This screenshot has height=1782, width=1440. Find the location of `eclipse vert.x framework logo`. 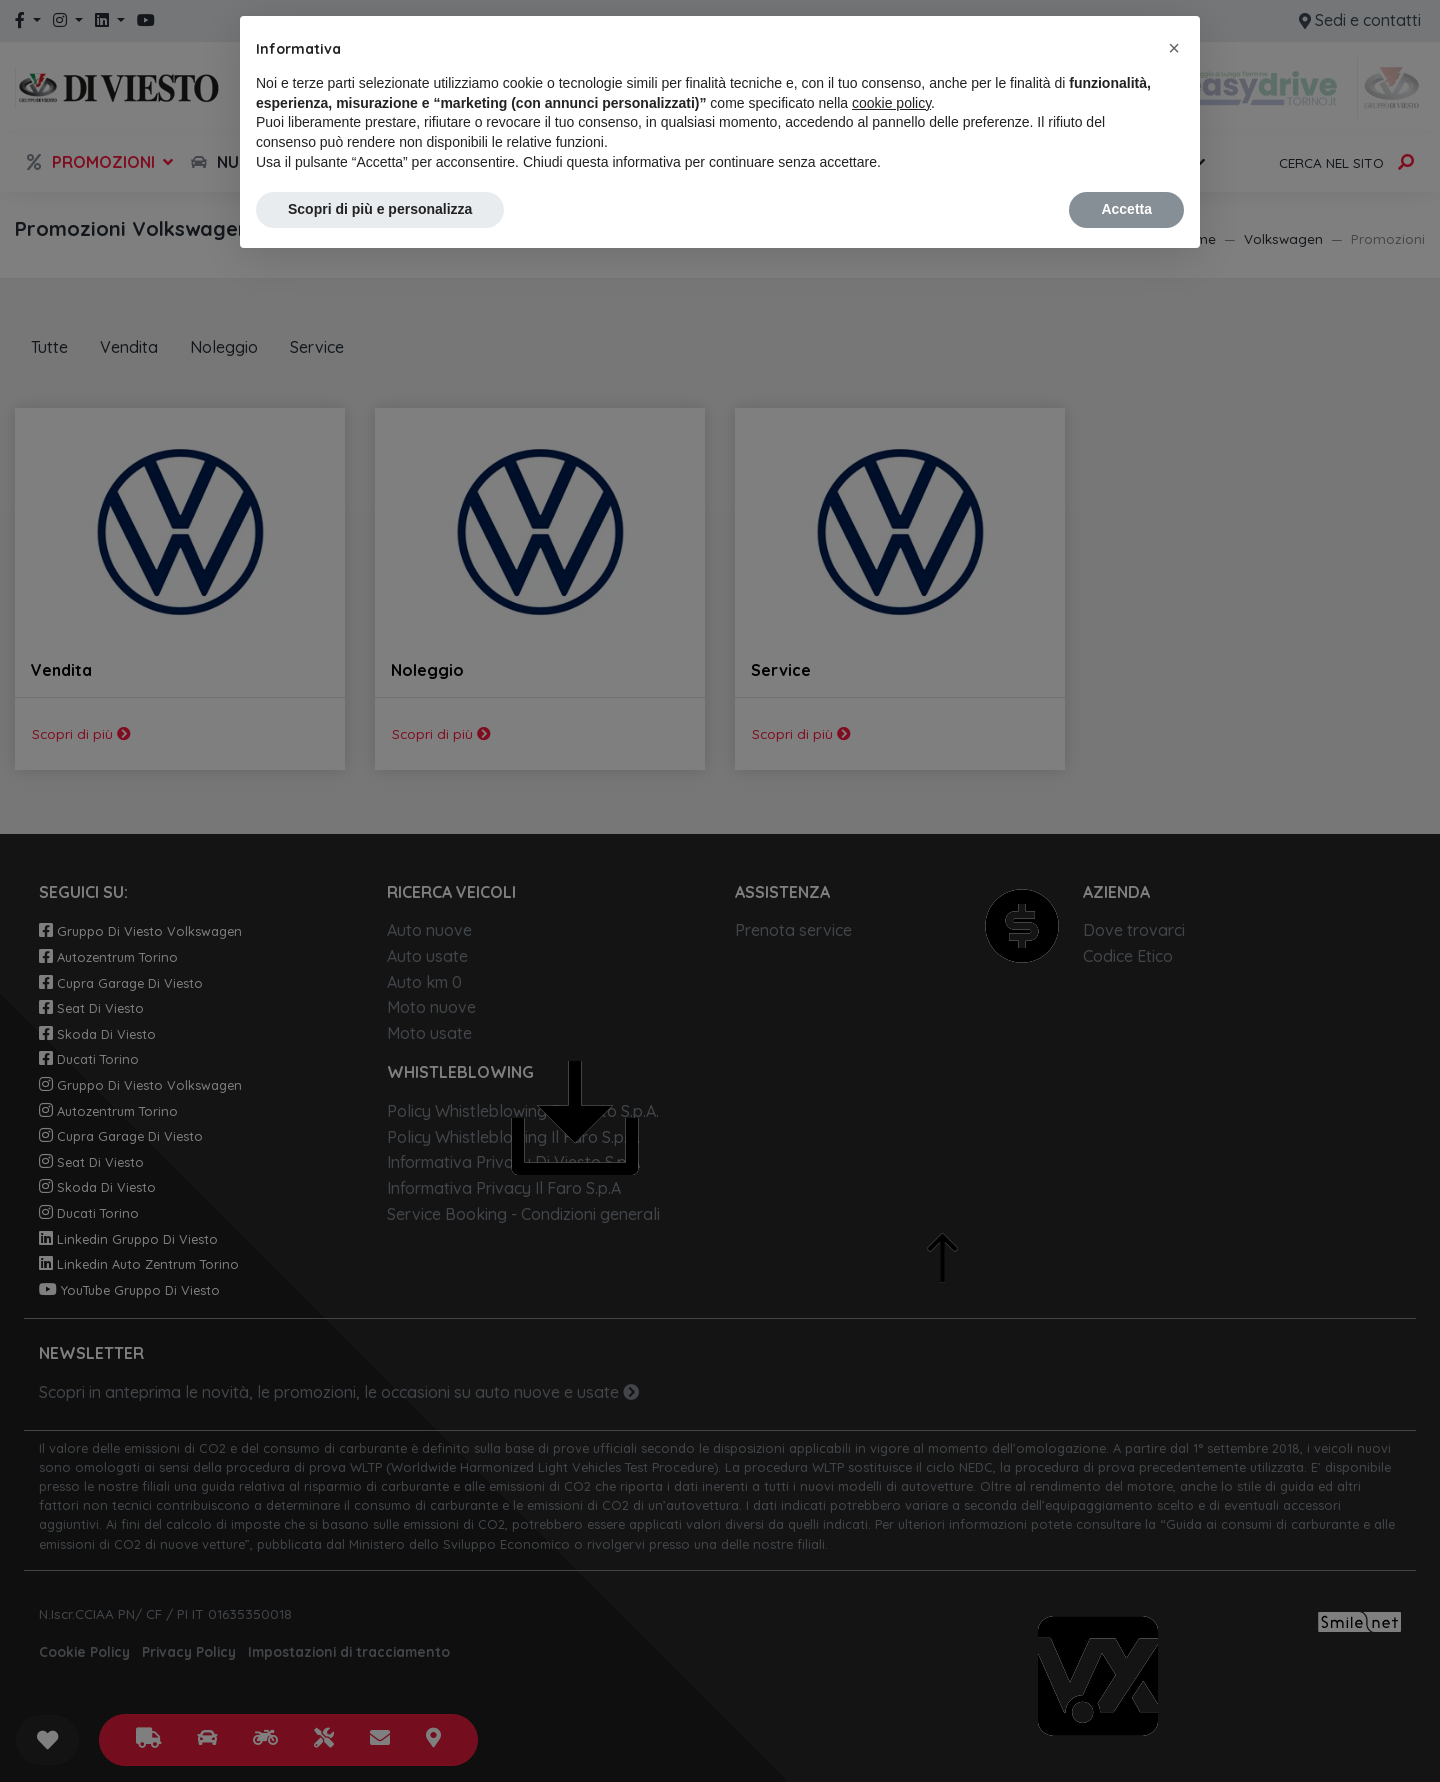

eclipse vert.x framework logo is located at coordinates (1098, 1676).